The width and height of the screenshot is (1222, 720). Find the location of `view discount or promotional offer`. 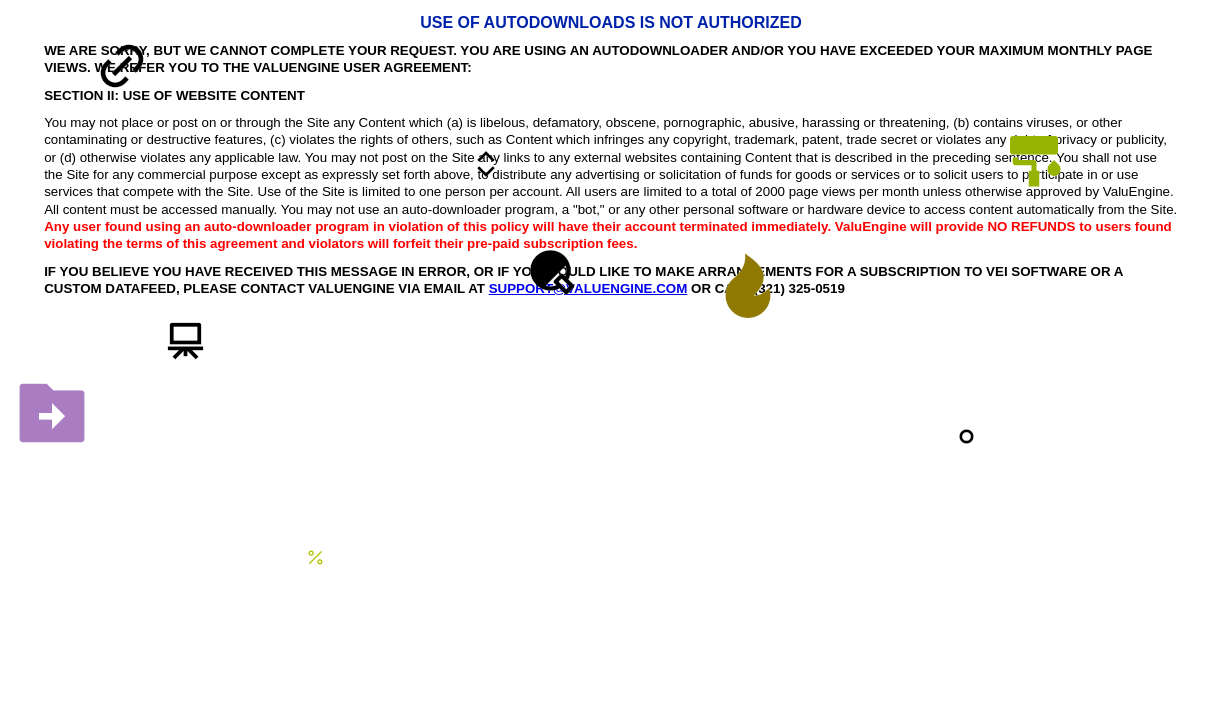

view discount or promotional offer is located at coordinates (315, 557).